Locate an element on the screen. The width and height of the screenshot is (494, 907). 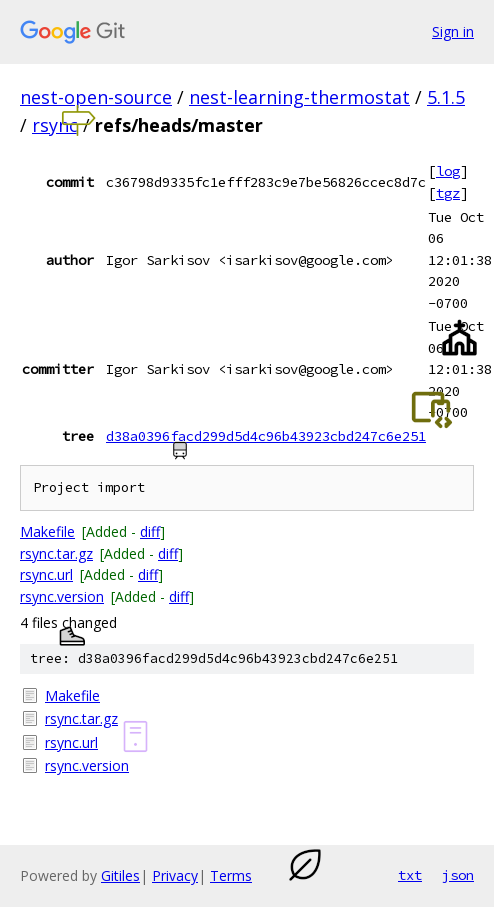
access developer tools across devices is located at coordinates (431, 409).